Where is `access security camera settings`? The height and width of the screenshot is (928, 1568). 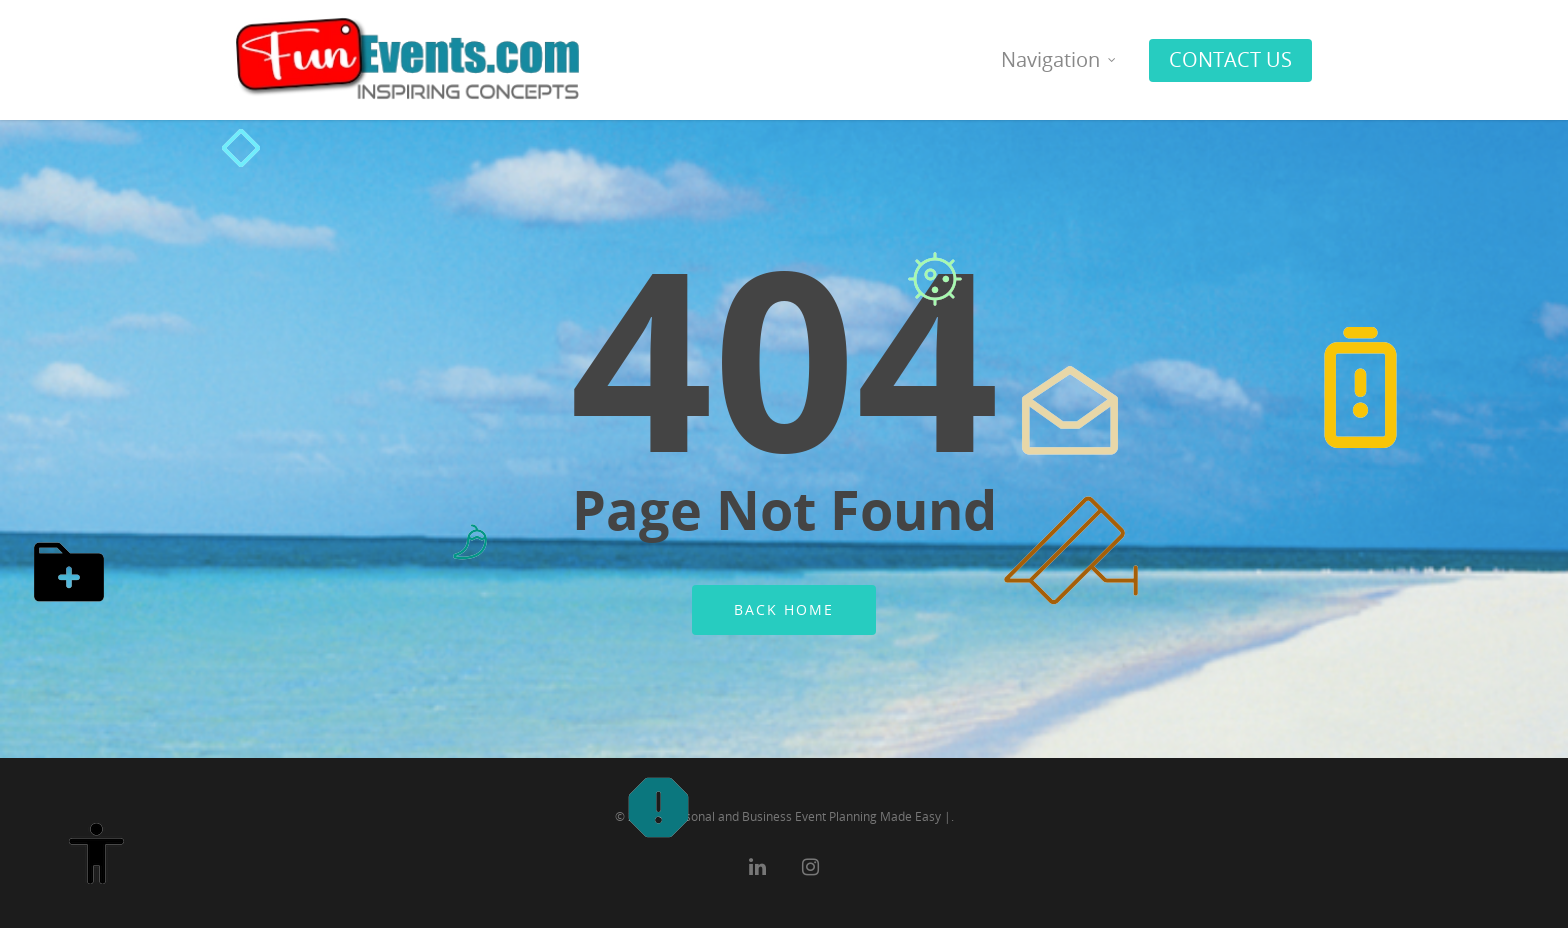 access security camera settings is located at coordinates (1071, 559).